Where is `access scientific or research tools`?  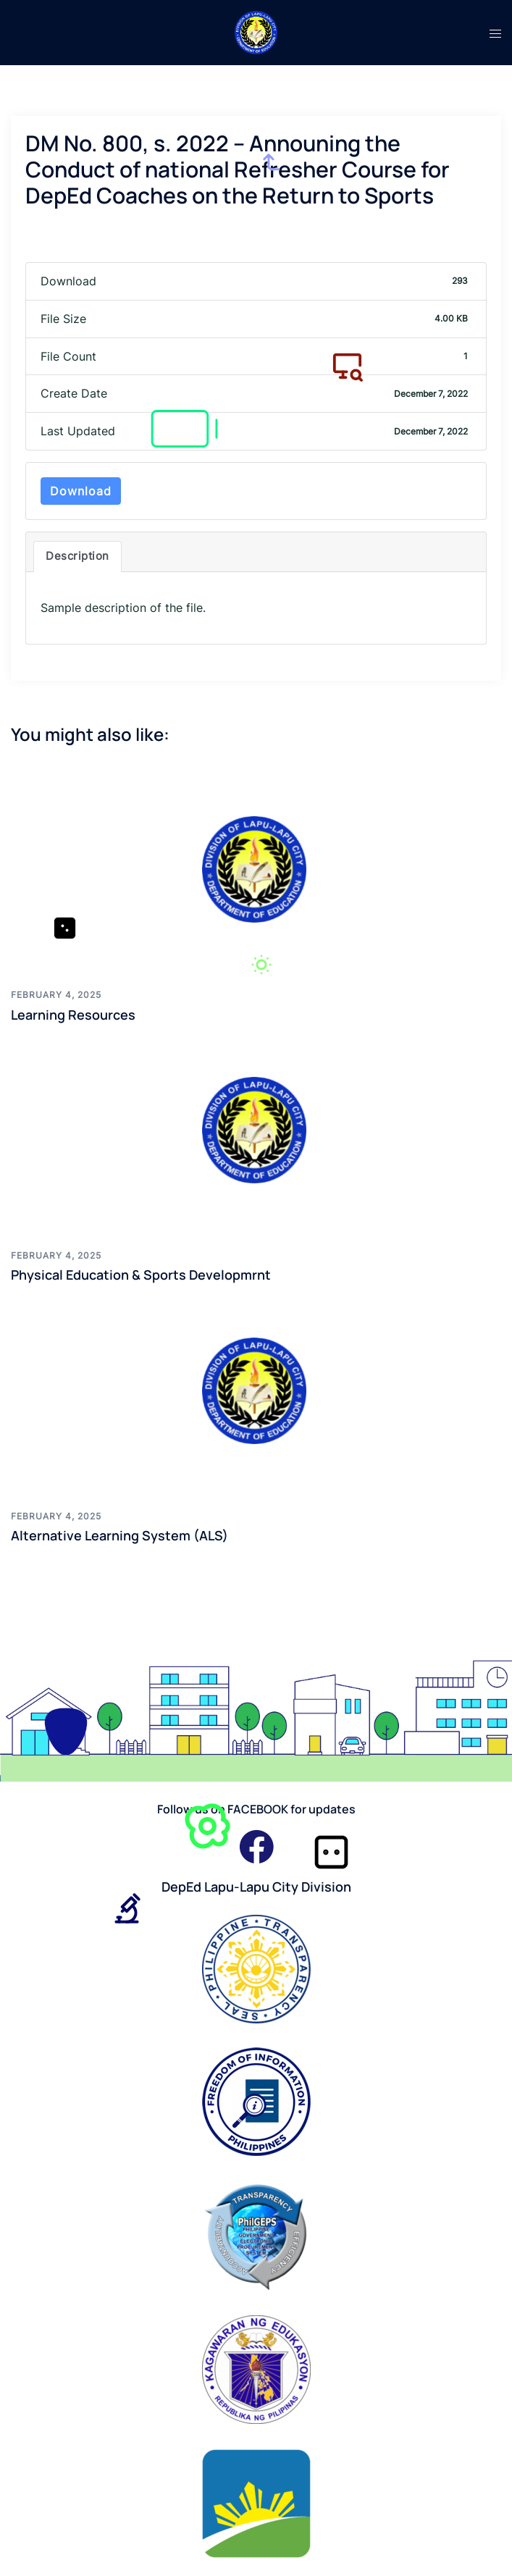
access scientific or research tools is located at coordinates (127, 1908).